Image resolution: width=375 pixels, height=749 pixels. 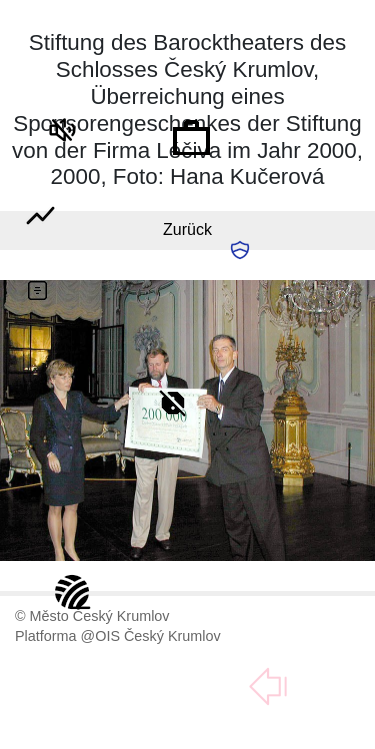 What do you see at coordinates (173, 403) in the screenshot?
I see `disable or turn off reporting` at bounding box center [173, 403].